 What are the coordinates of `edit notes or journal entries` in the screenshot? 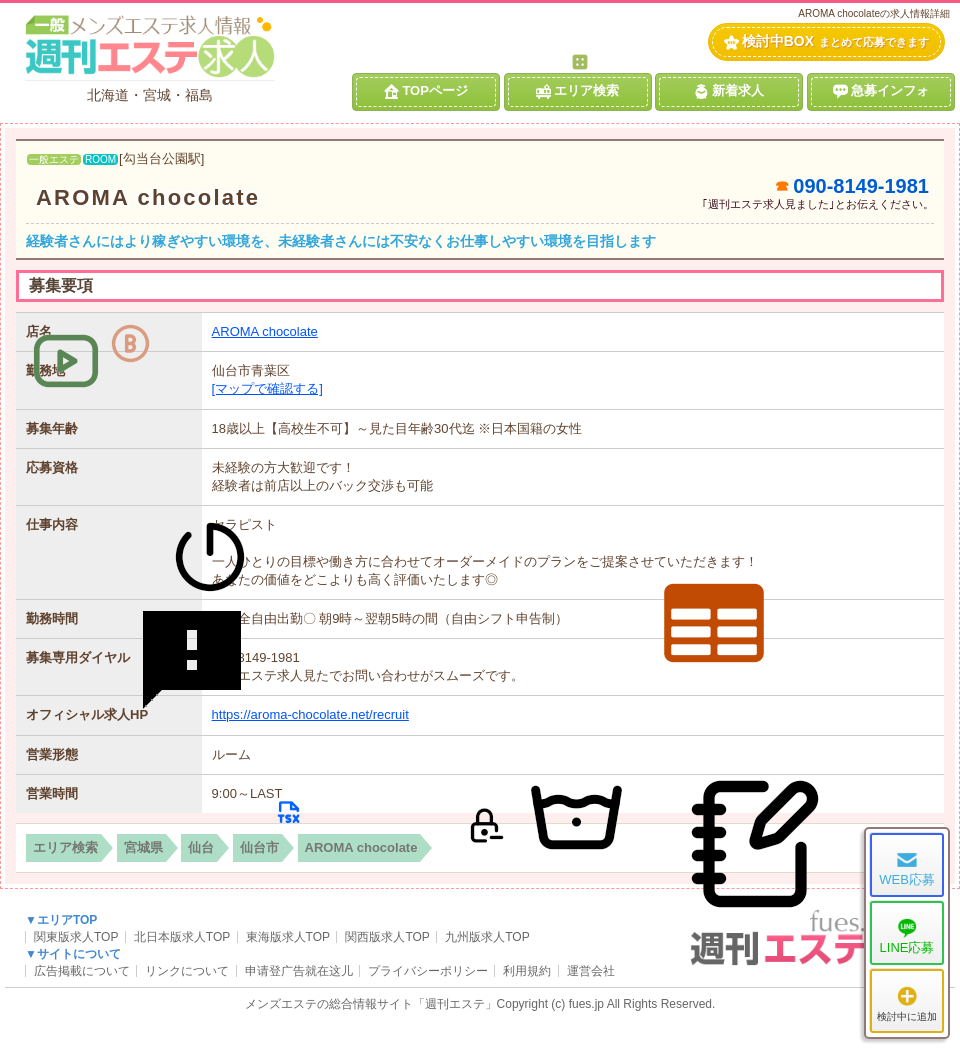 It's located at (755, 844).